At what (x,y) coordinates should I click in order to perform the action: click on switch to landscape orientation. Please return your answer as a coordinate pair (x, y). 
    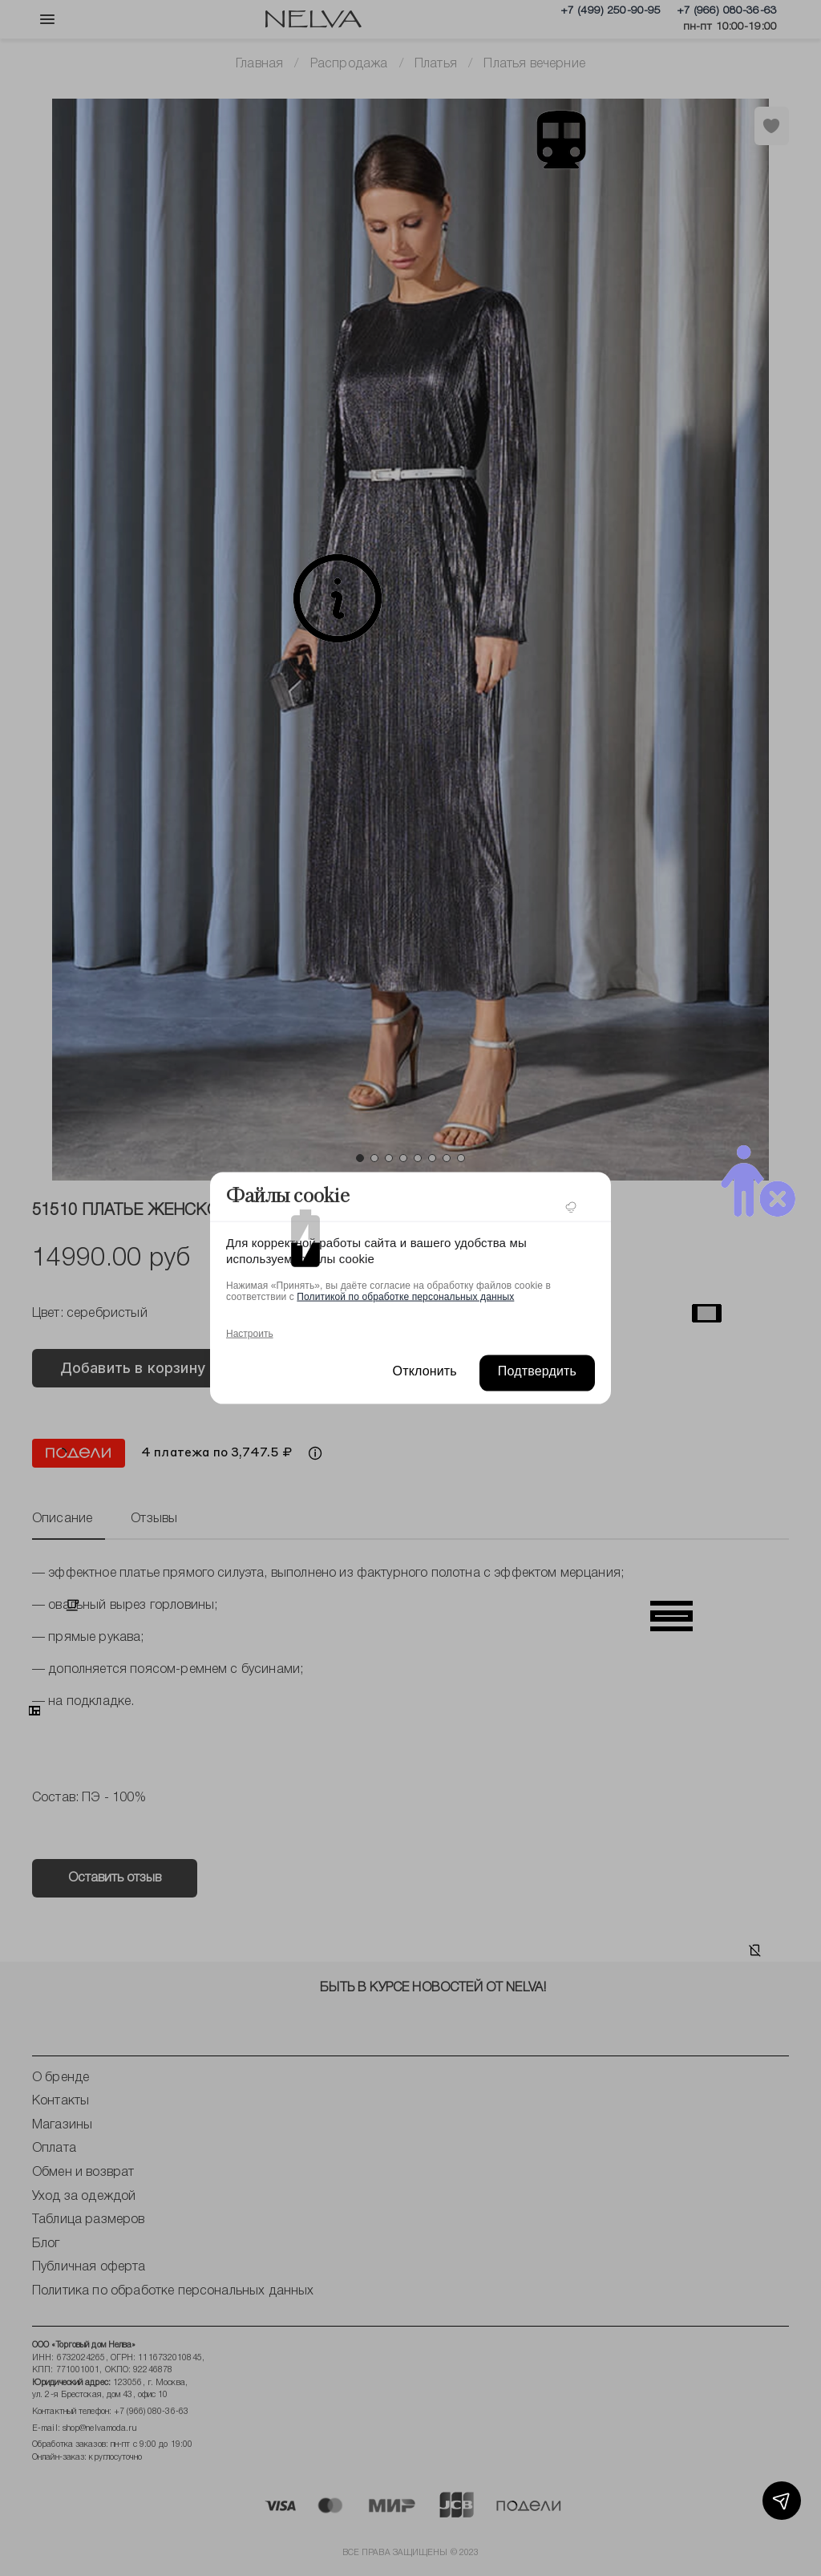
    Looking at the image, I should click on (706, 1313).